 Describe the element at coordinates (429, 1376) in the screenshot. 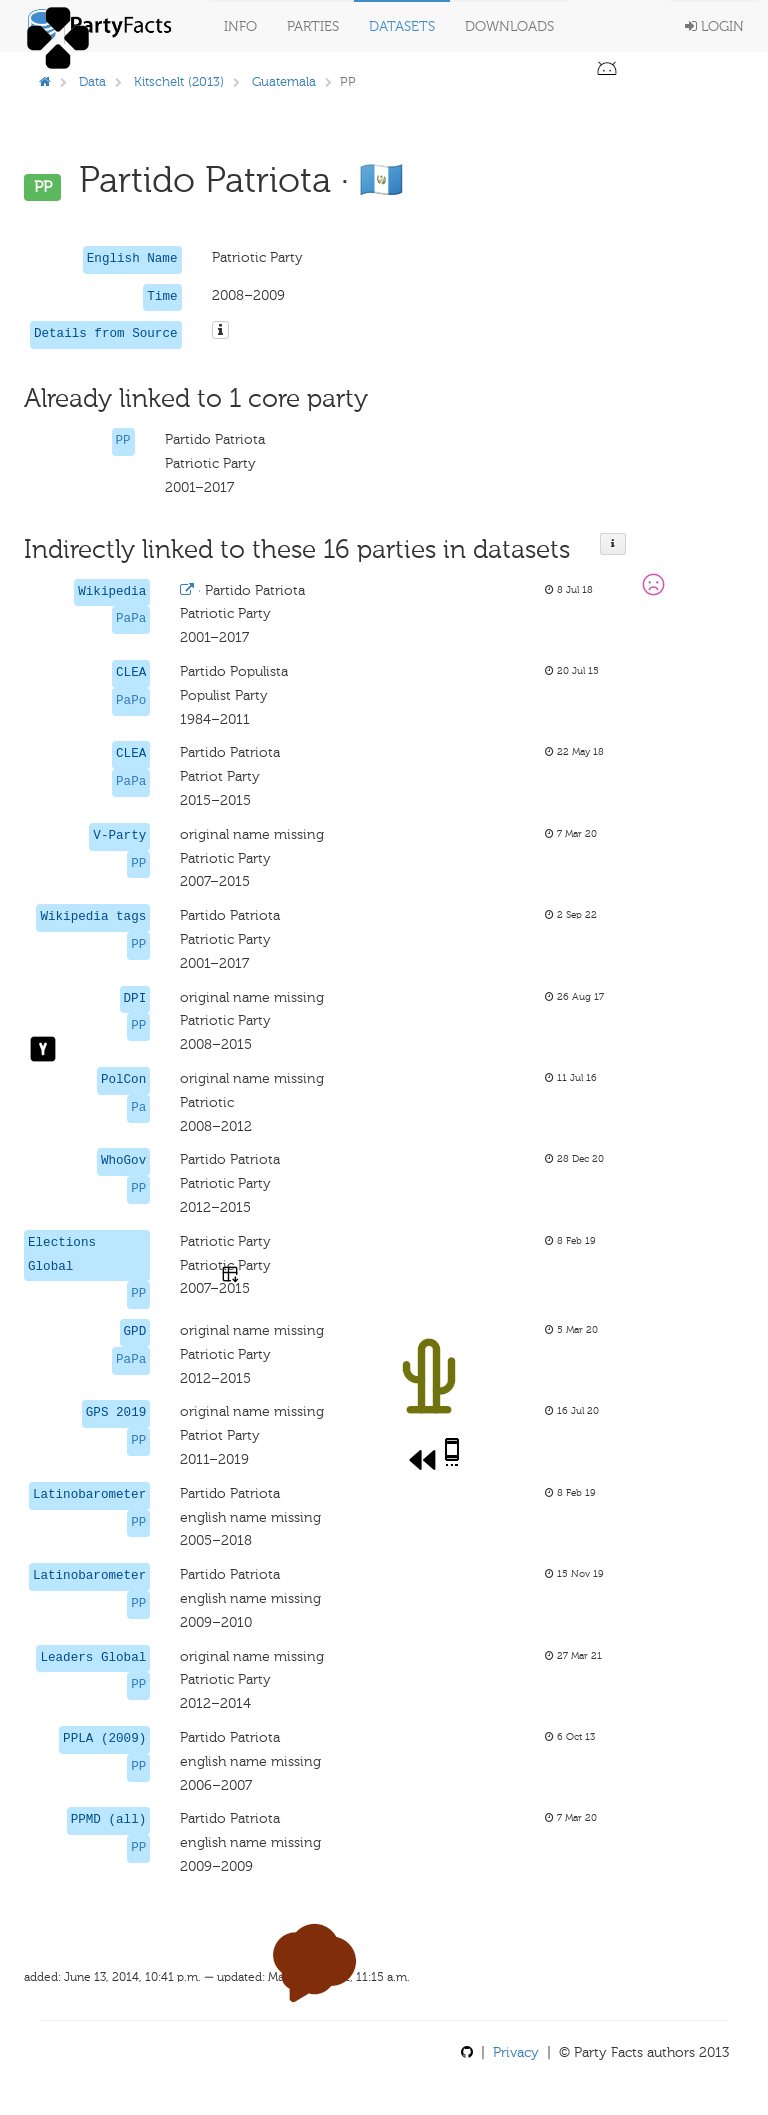

I see `indicates desert or arid climate setting` at that location.